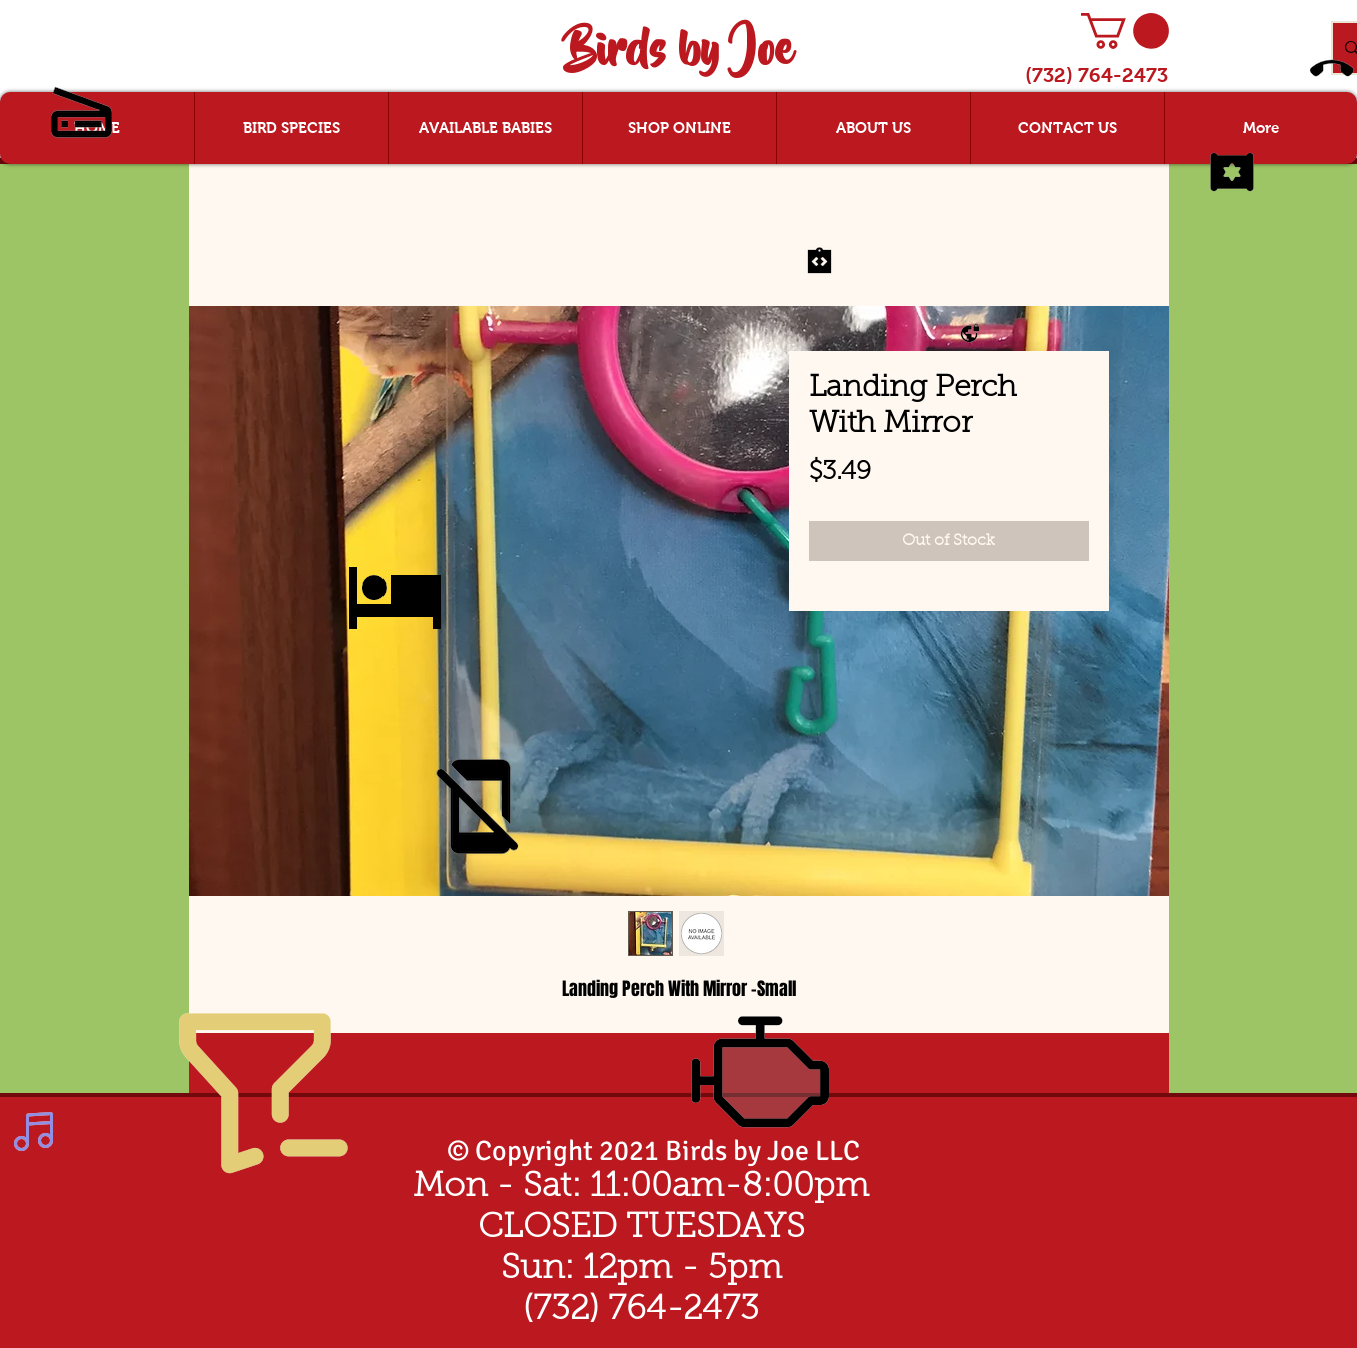 Image resolution: width=1357 pixels, height=1348 pixels. Describe the element at coordinates (970, 333) in the screenshot. I see `indicates active vpn connection` at that location.